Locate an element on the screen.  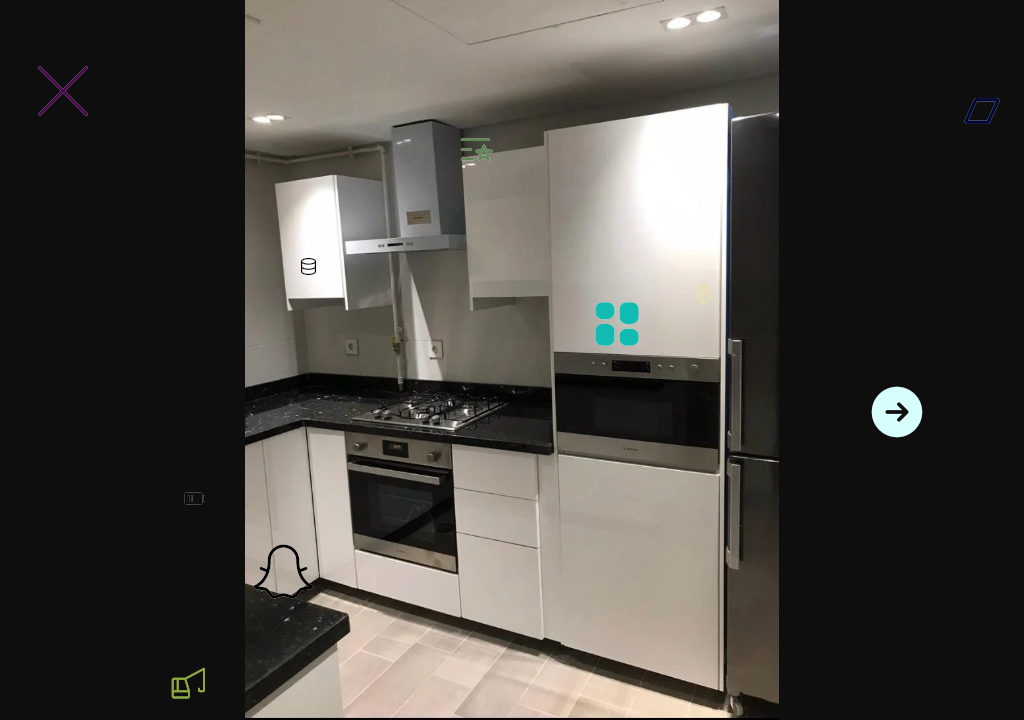
access database storage is located at coordinates (308, 266).